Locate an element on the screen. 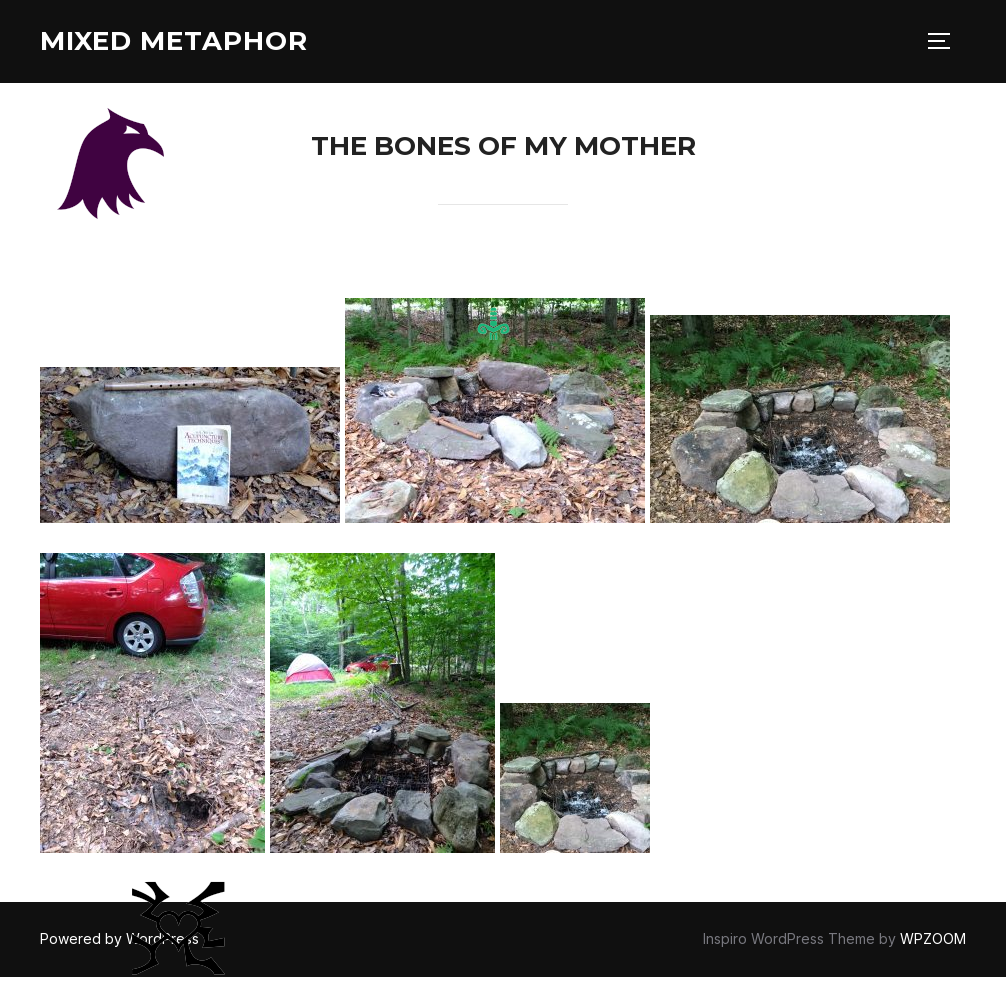  select a sword or melee weapon is located at coordinates (493, 323).